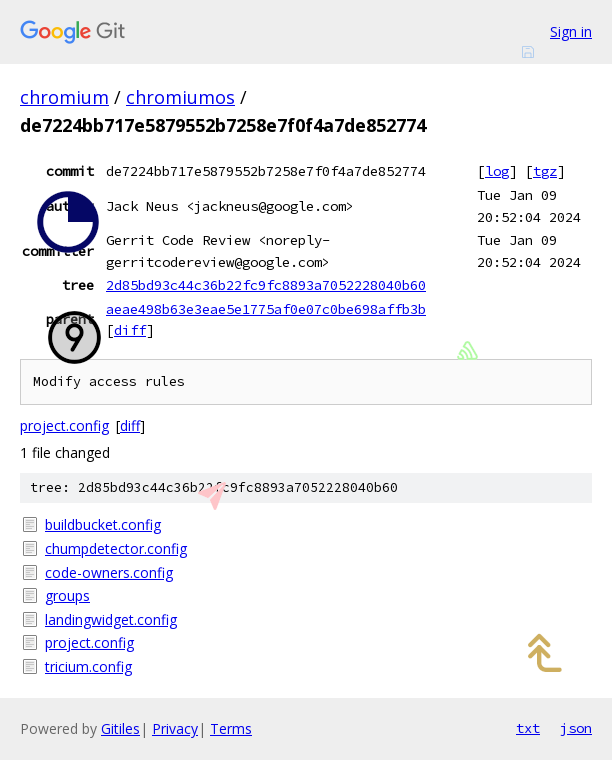 This screenshot has height=760, width=612. Describe the element at coordinates (68, 222) in the screenshot. I see `indicates 25% progress or completion` at that location.